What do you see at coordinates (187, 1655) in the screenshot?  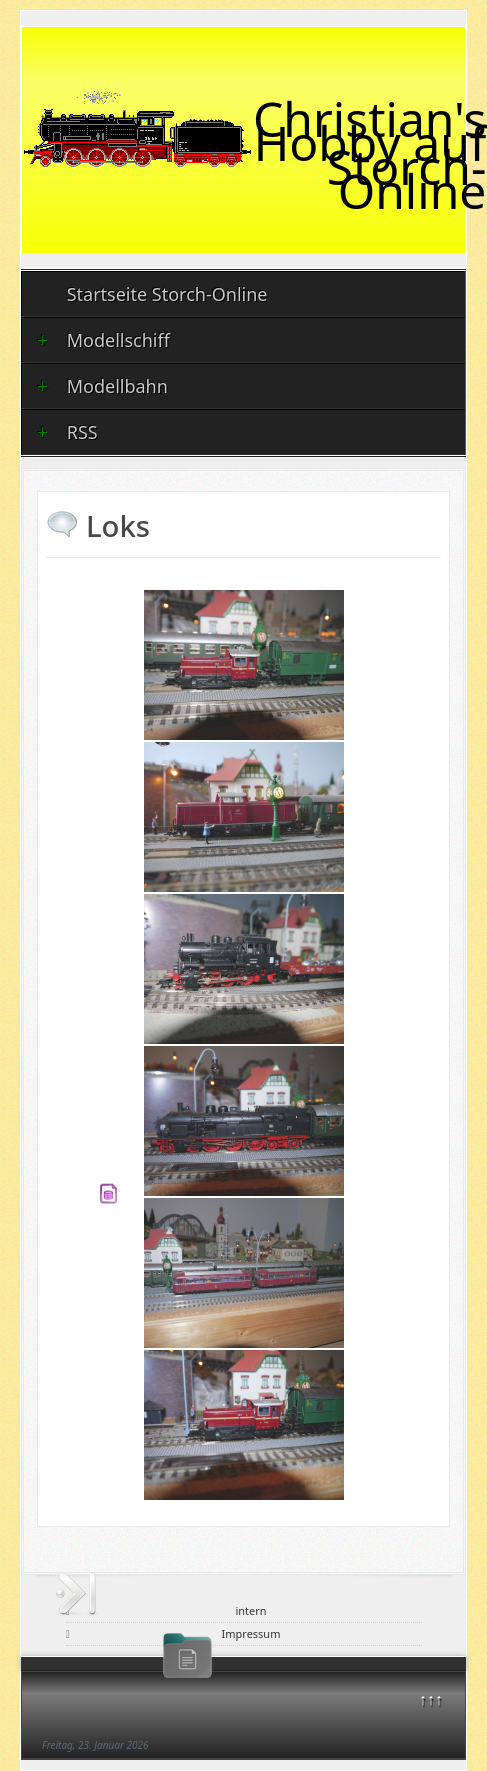 I see `open your documents folder` at bounding box center [187, 1655].